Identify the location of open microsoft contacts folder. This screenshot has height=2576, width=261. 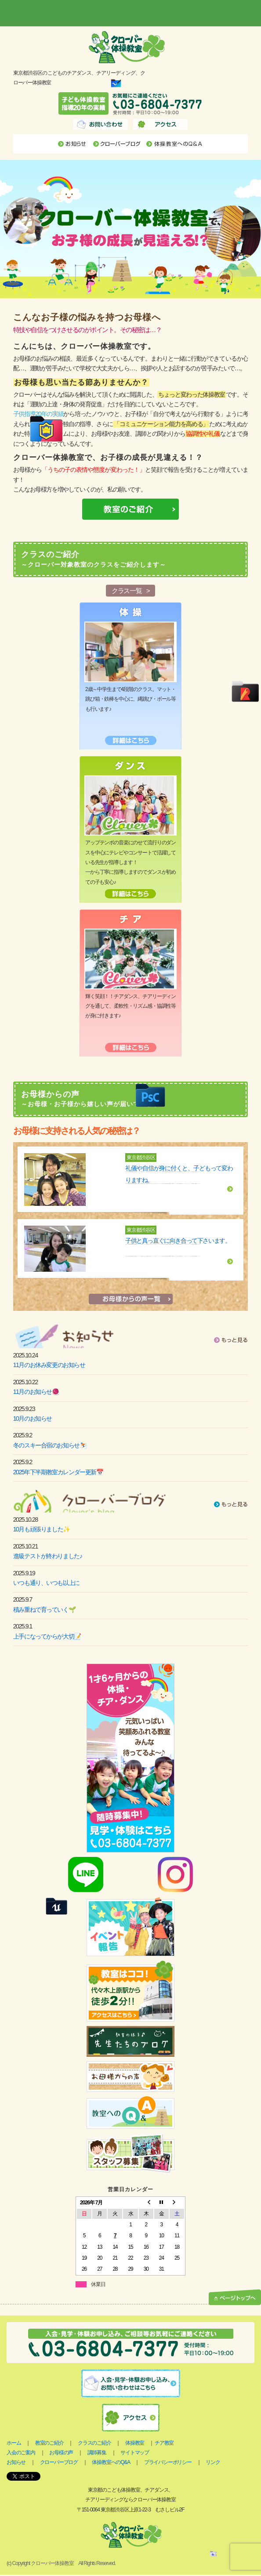
(213, 2554).